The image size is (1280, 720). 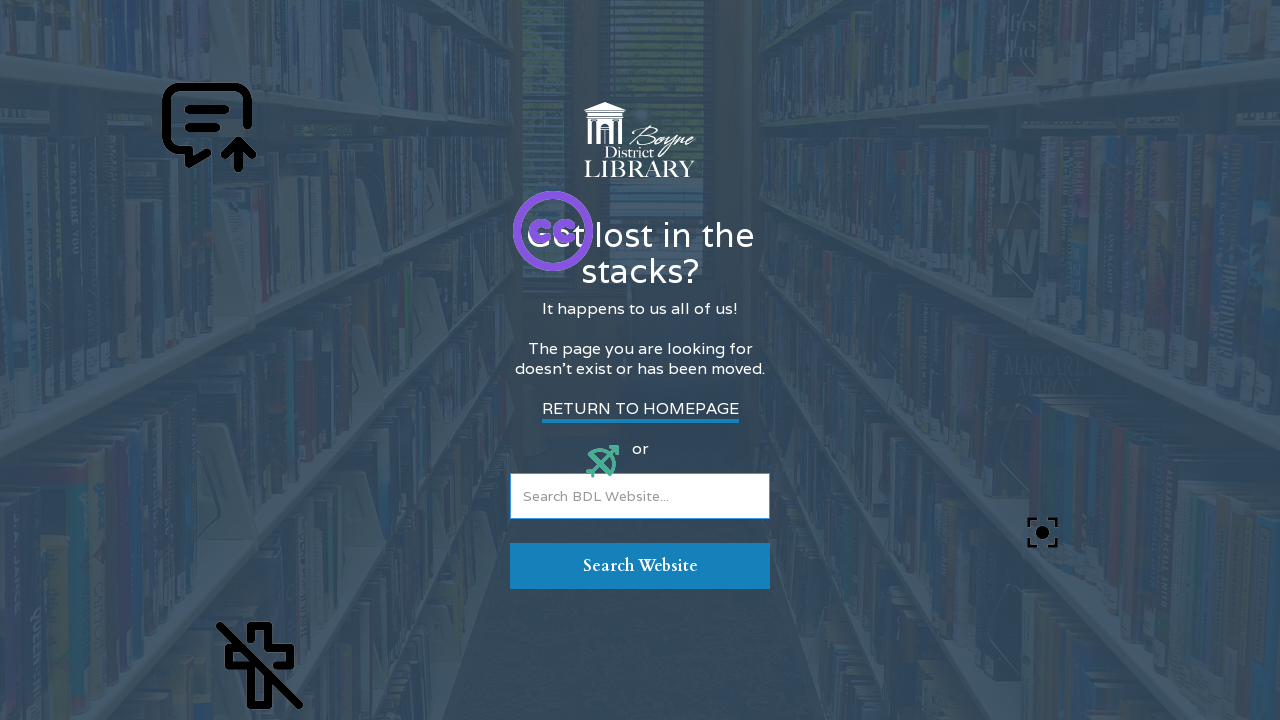 I want to click on medical or health features disabled, so click(x=259, y=665).